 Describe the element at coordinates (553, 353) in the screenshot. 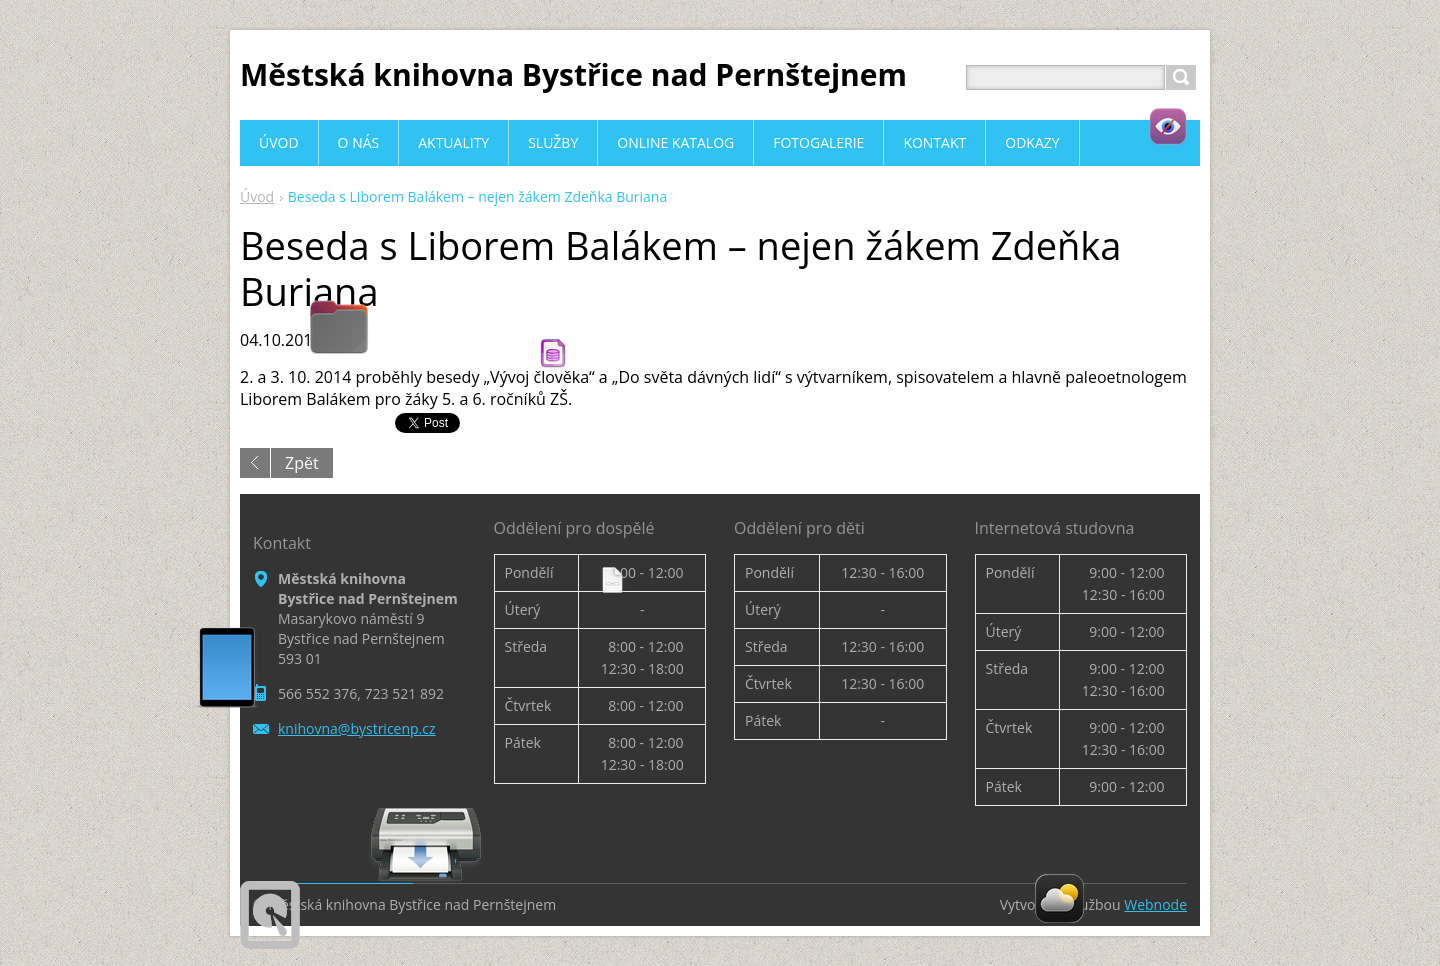

I see `a libreoffice base database file` at that location.